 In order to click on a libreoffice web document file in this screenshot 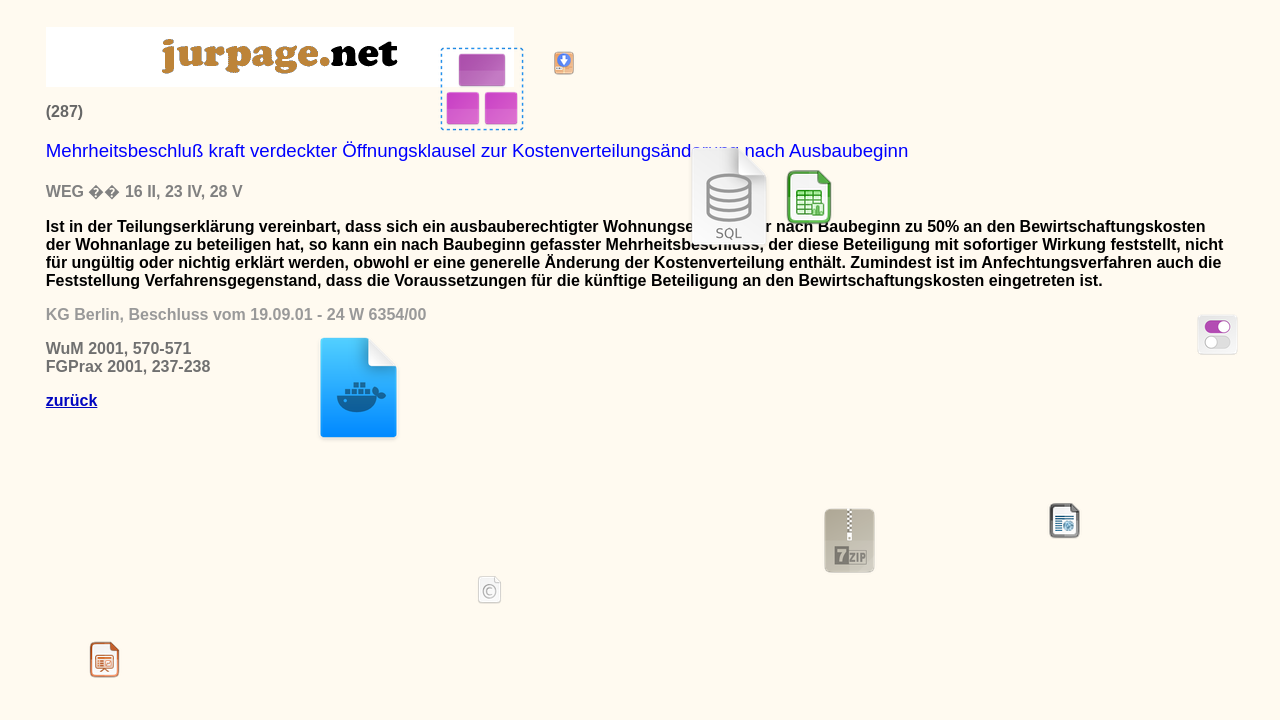, I will do `click(1064, 520)`.